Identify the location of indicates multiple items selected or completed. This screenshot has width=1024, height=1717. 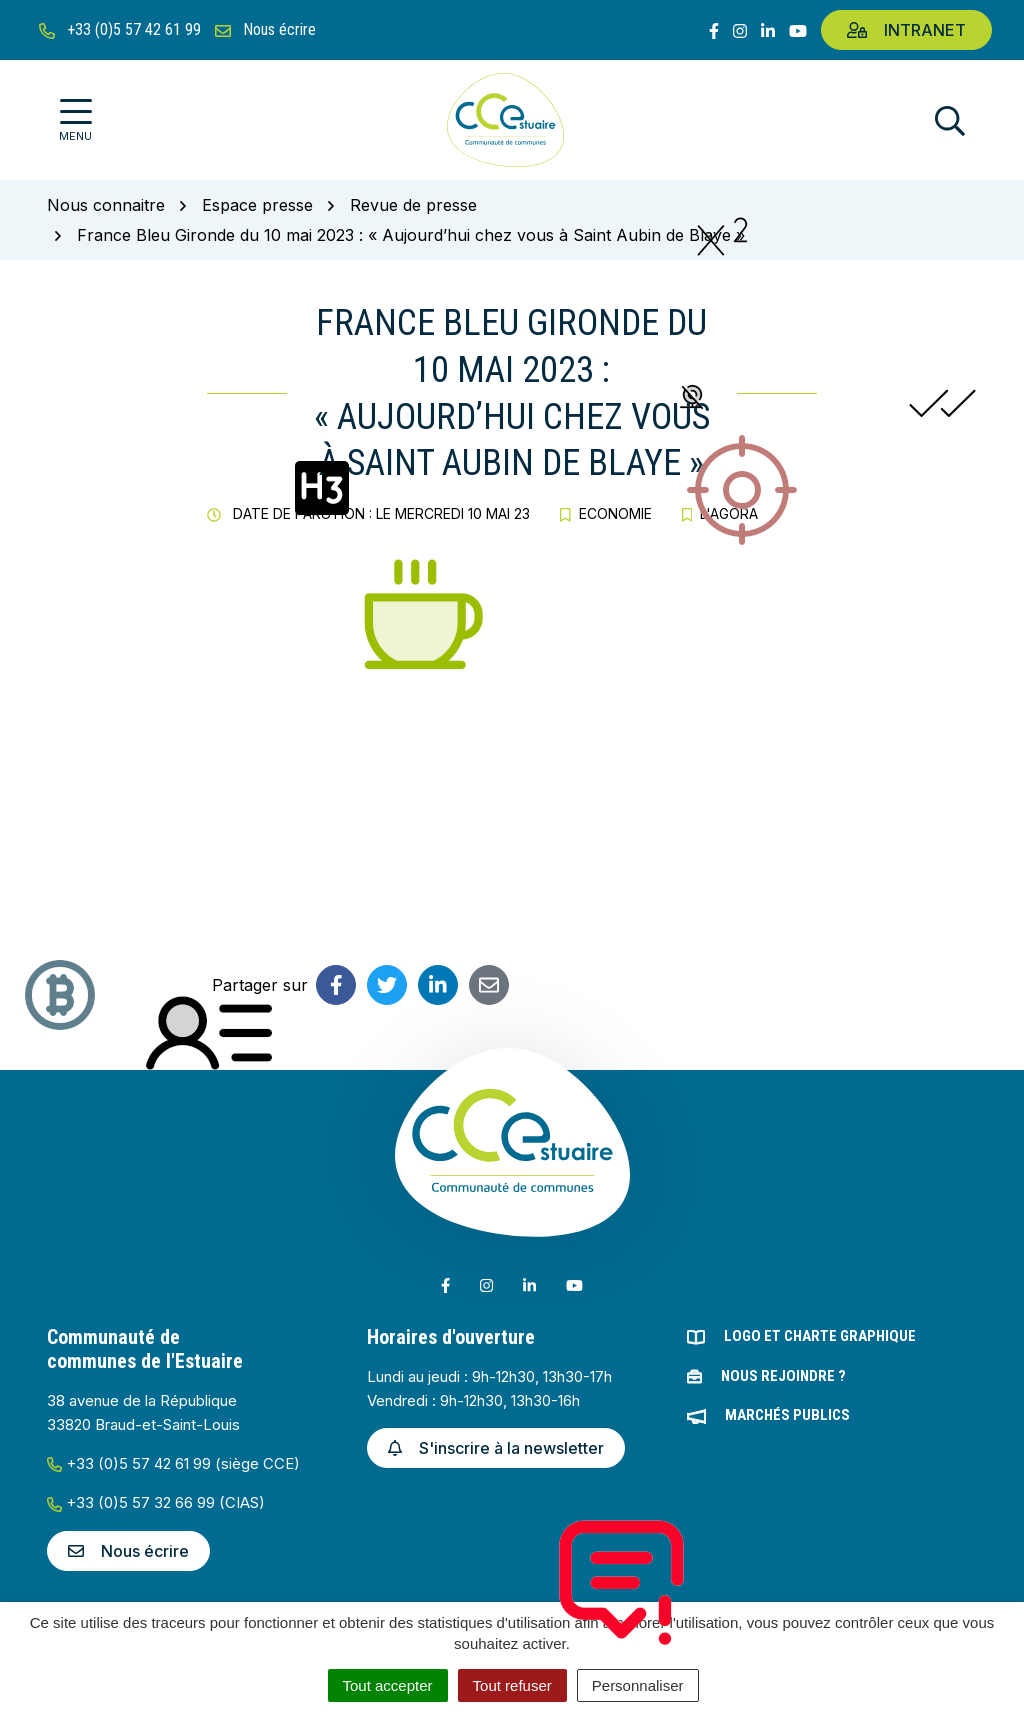
(942, 404).